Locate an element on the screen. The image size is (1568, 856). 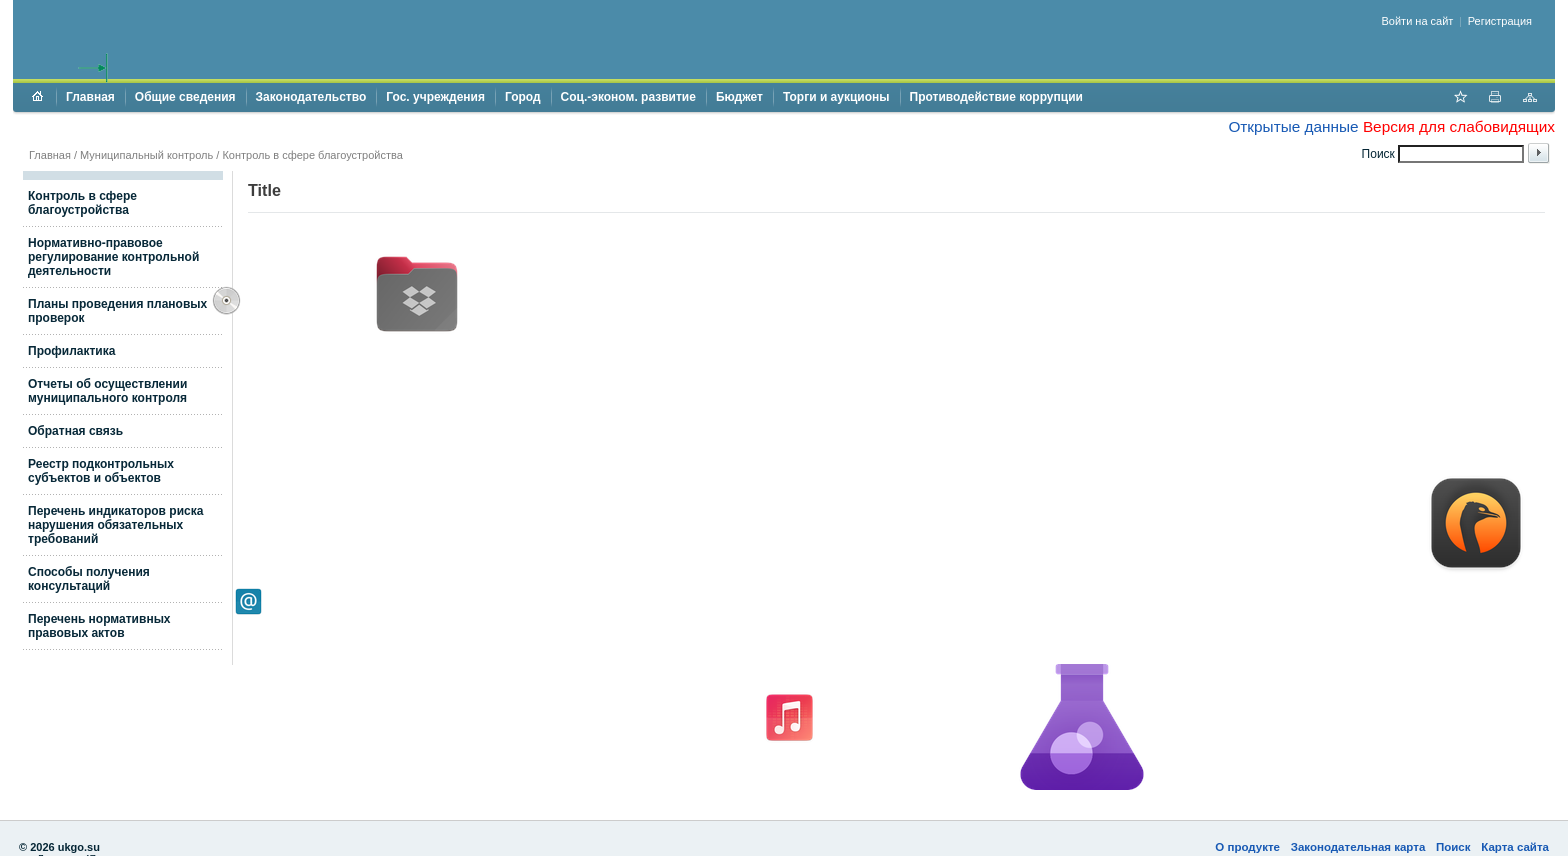
launch qemu virtual machine emulator is located at coordinates (1476, 523).